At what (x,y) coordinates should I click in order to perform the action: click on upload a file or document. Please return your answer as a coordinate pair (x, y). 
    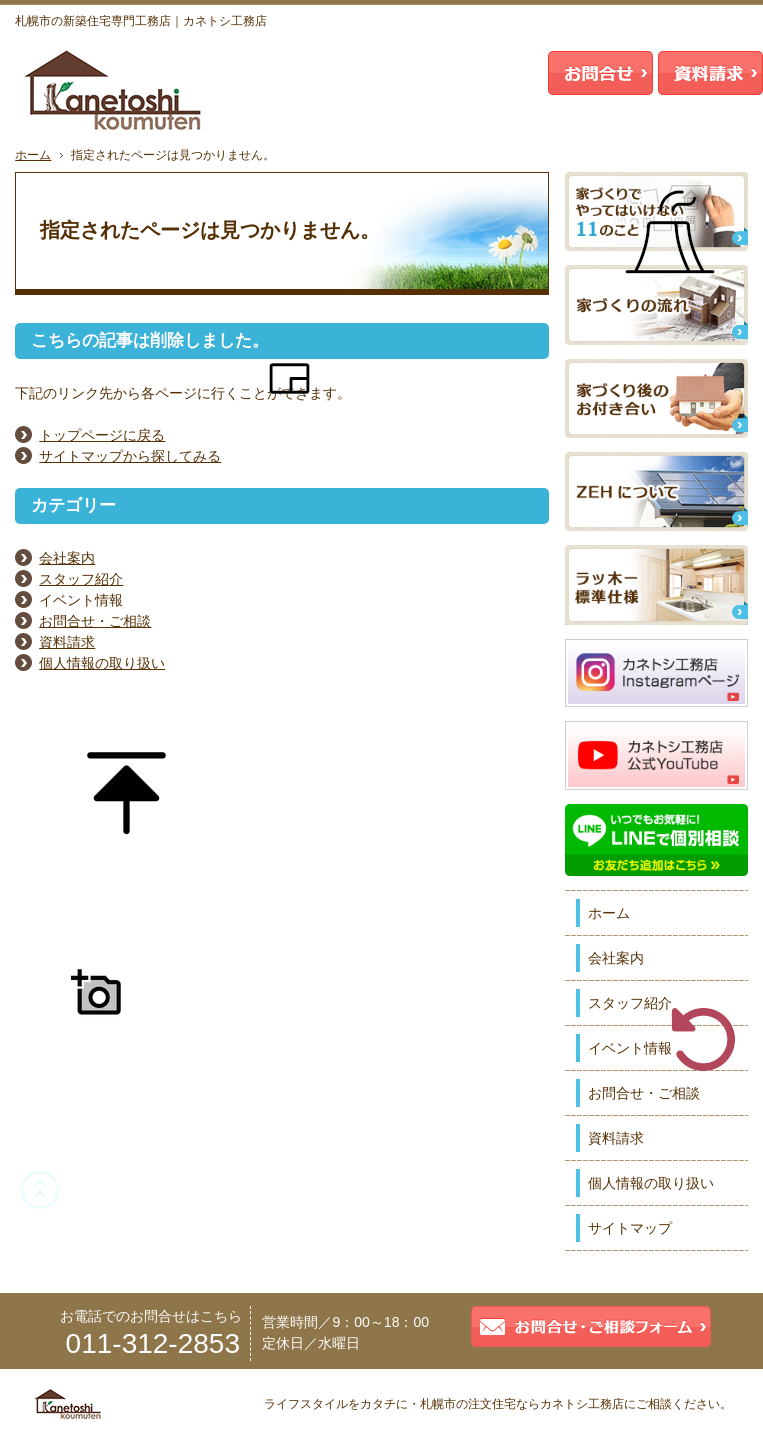
    Looking at the image, I should click on (126, 791).